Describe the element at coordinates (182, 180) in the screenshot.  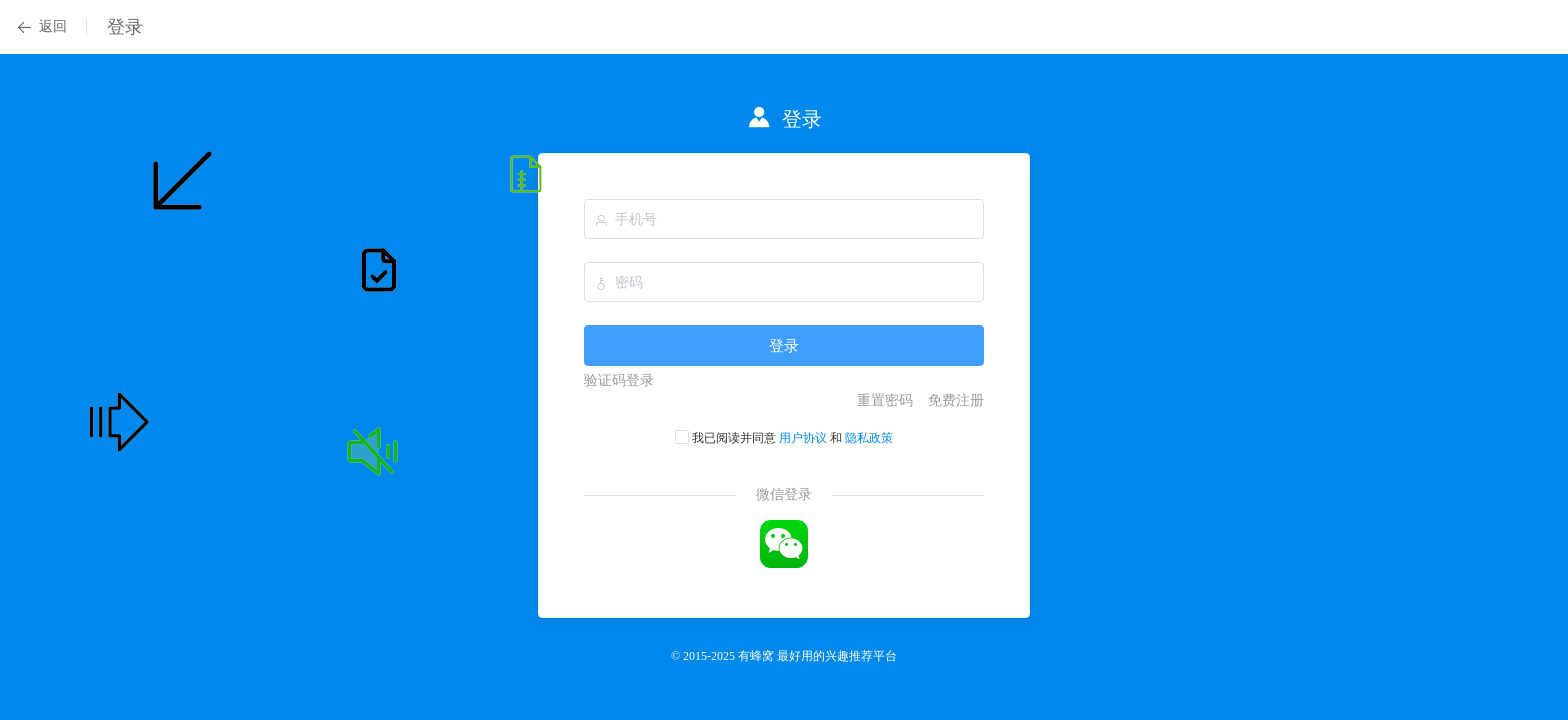
I see `navigate to previous or lower-left content` at that location.